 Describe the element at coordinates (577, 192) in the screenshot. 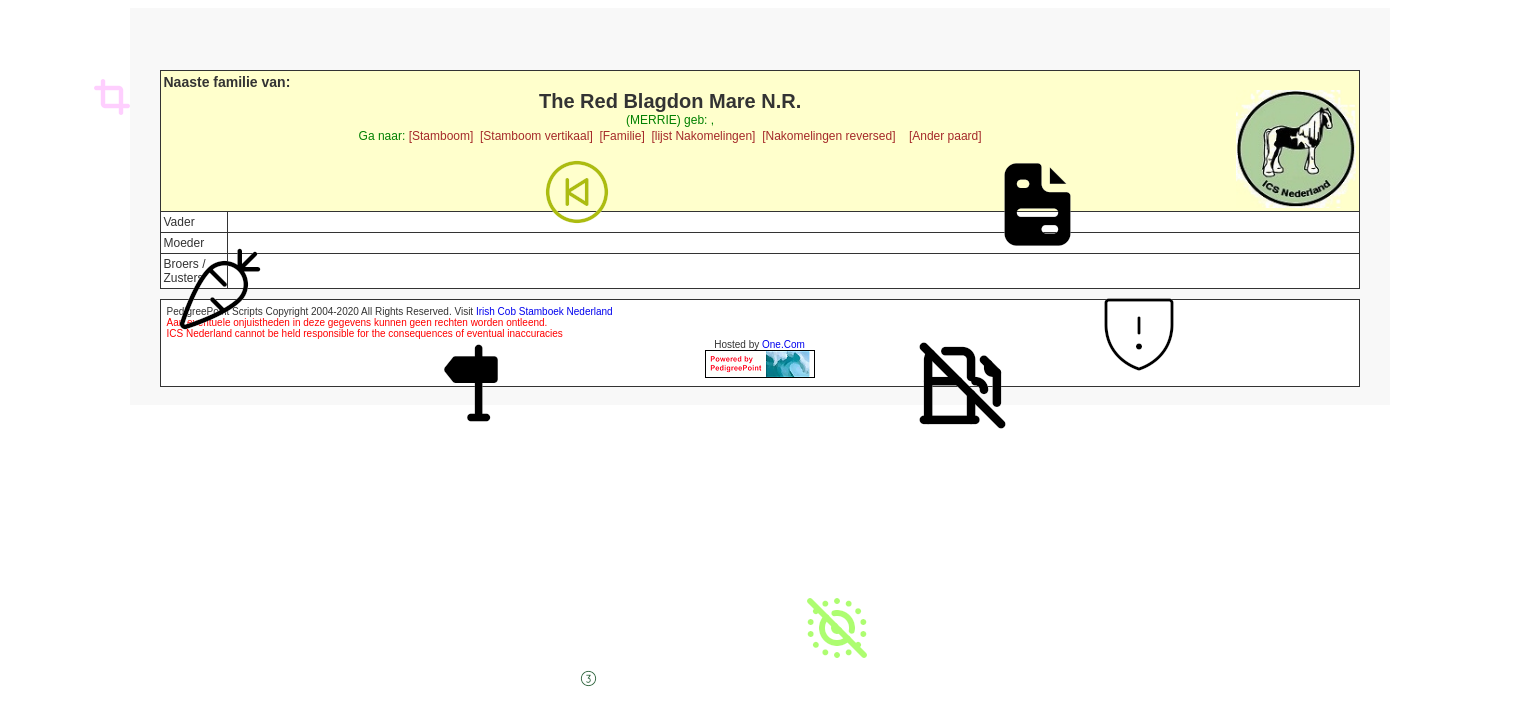

I see `skip to previous track` at that location.